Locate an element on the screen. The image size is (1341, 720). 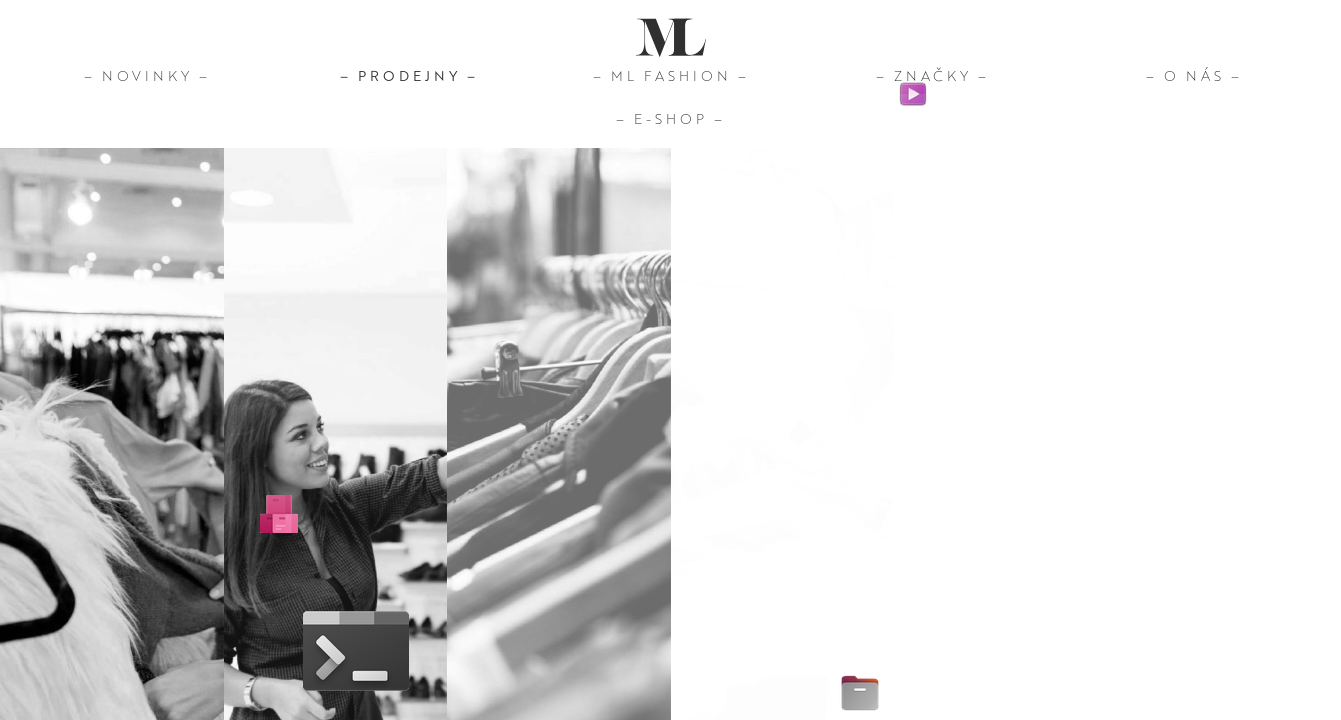
open the file manager is located at coordinates (860, 693).